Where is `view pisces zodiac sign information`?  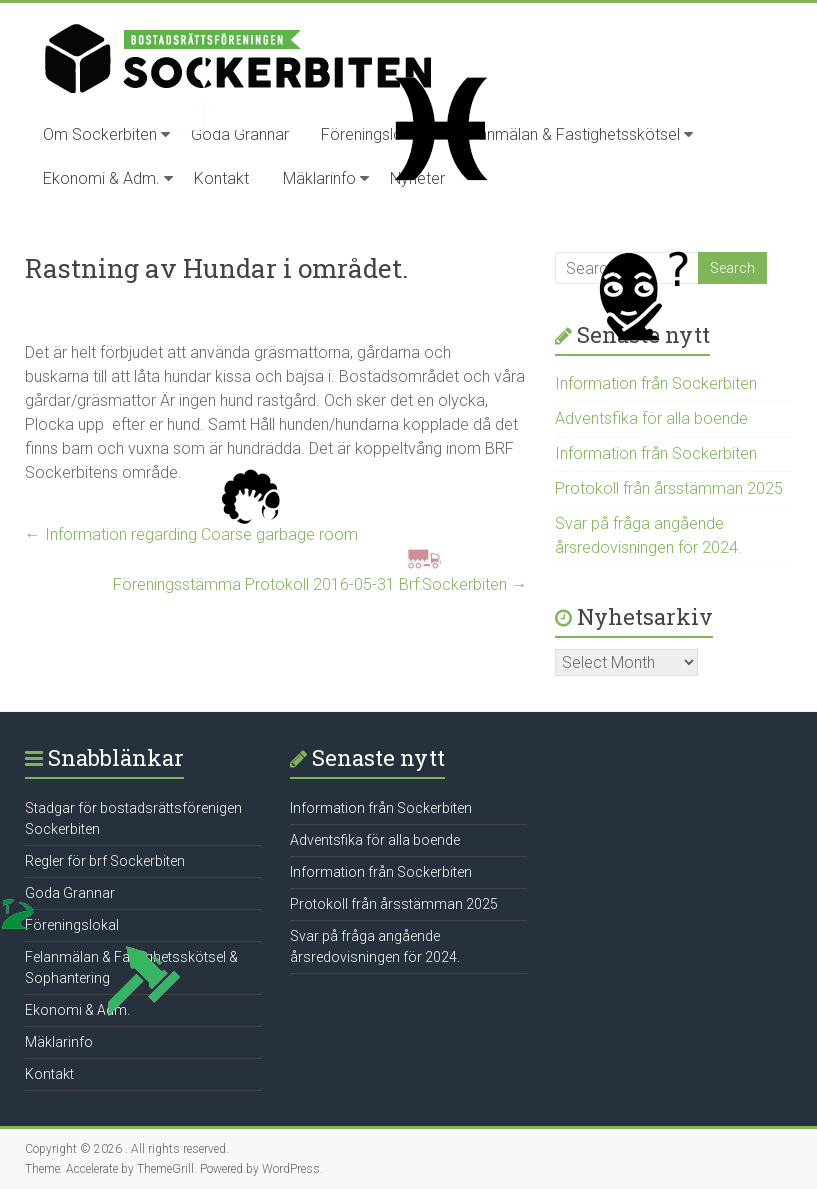 view pisces zodiac sign information is located at coordinates (441, 129).